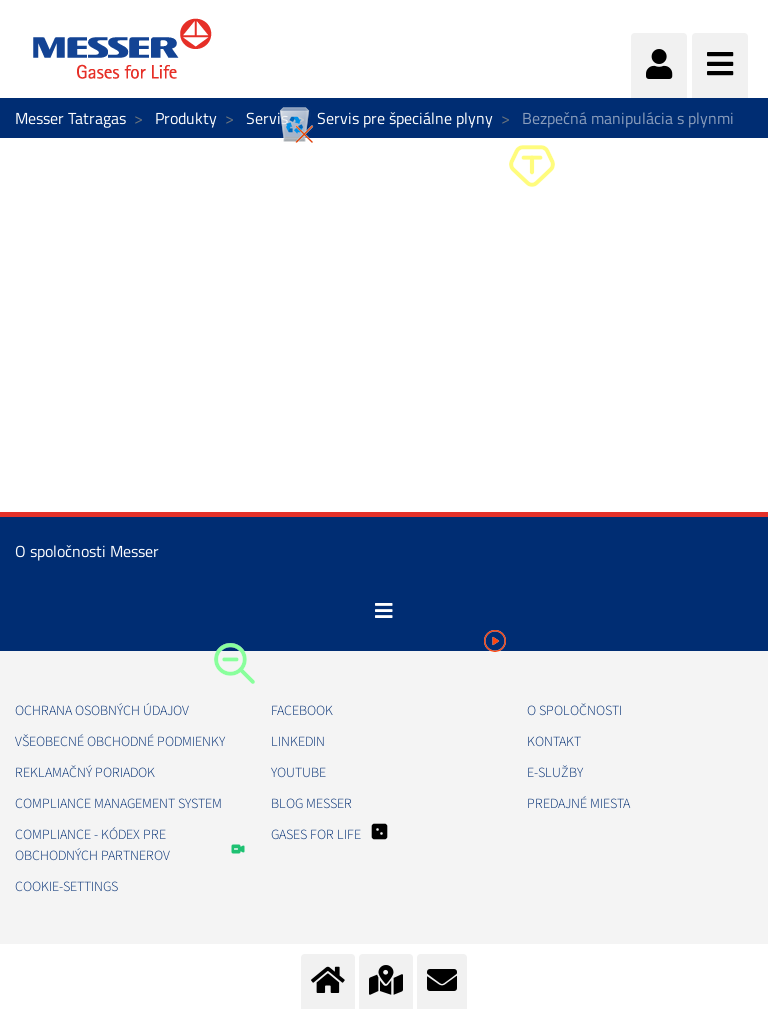  What do you see at coordinates (495, 641) in the screenshot?
I see `play media or video content` at bounding box center [495, 641].